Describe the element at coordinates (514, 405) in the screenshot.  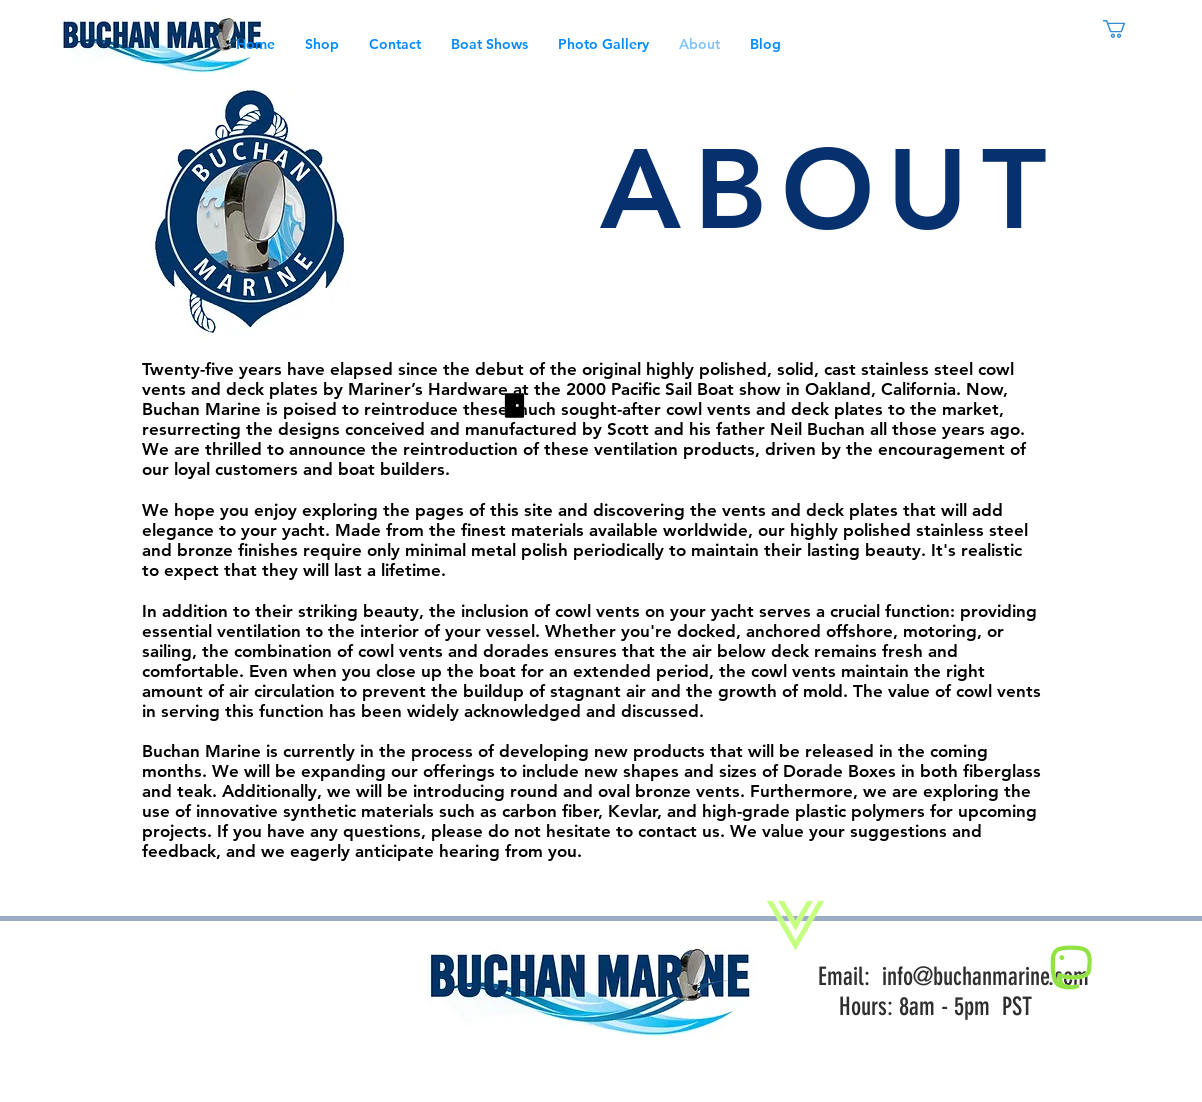
I see `exit or log out of the application` at that location.